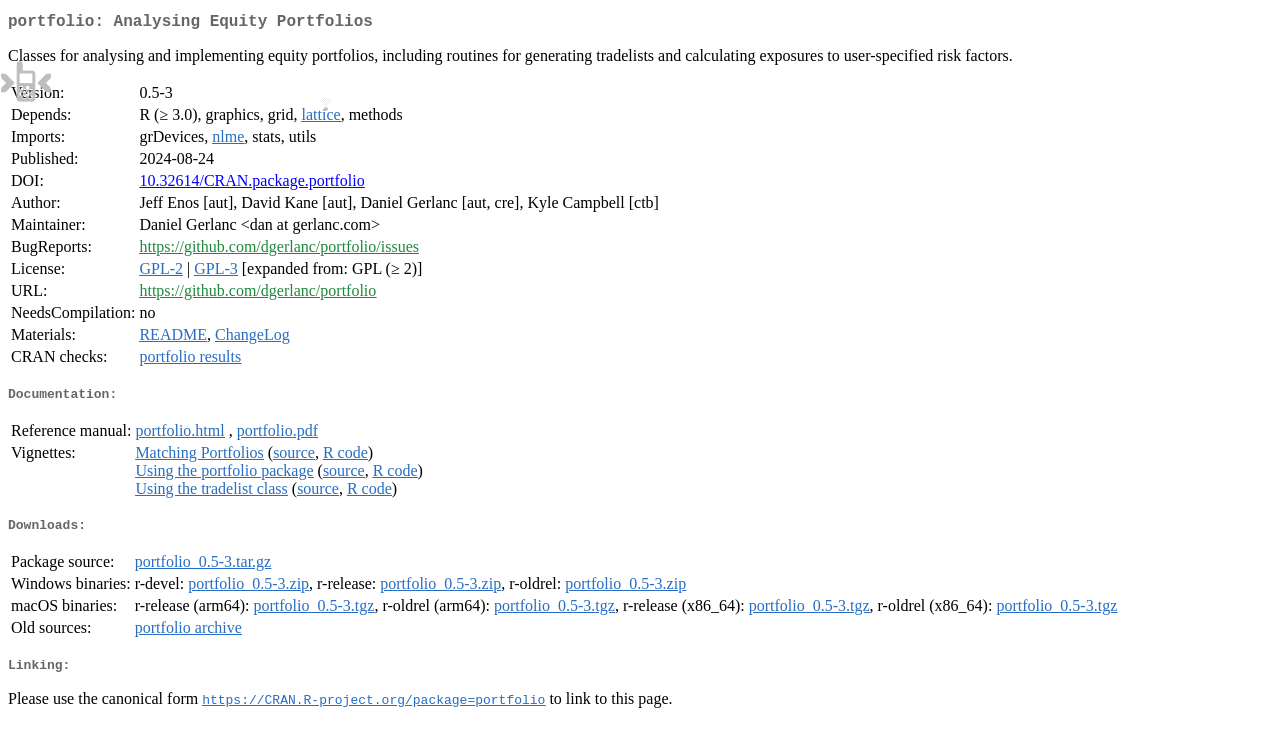 Image resolution: width=1280 pixels, height=737 pixels. What do you see at coordinates (26, 83) in the screenshot?
I see `indicates active cellular network connection` at bounding box center [26, 83].